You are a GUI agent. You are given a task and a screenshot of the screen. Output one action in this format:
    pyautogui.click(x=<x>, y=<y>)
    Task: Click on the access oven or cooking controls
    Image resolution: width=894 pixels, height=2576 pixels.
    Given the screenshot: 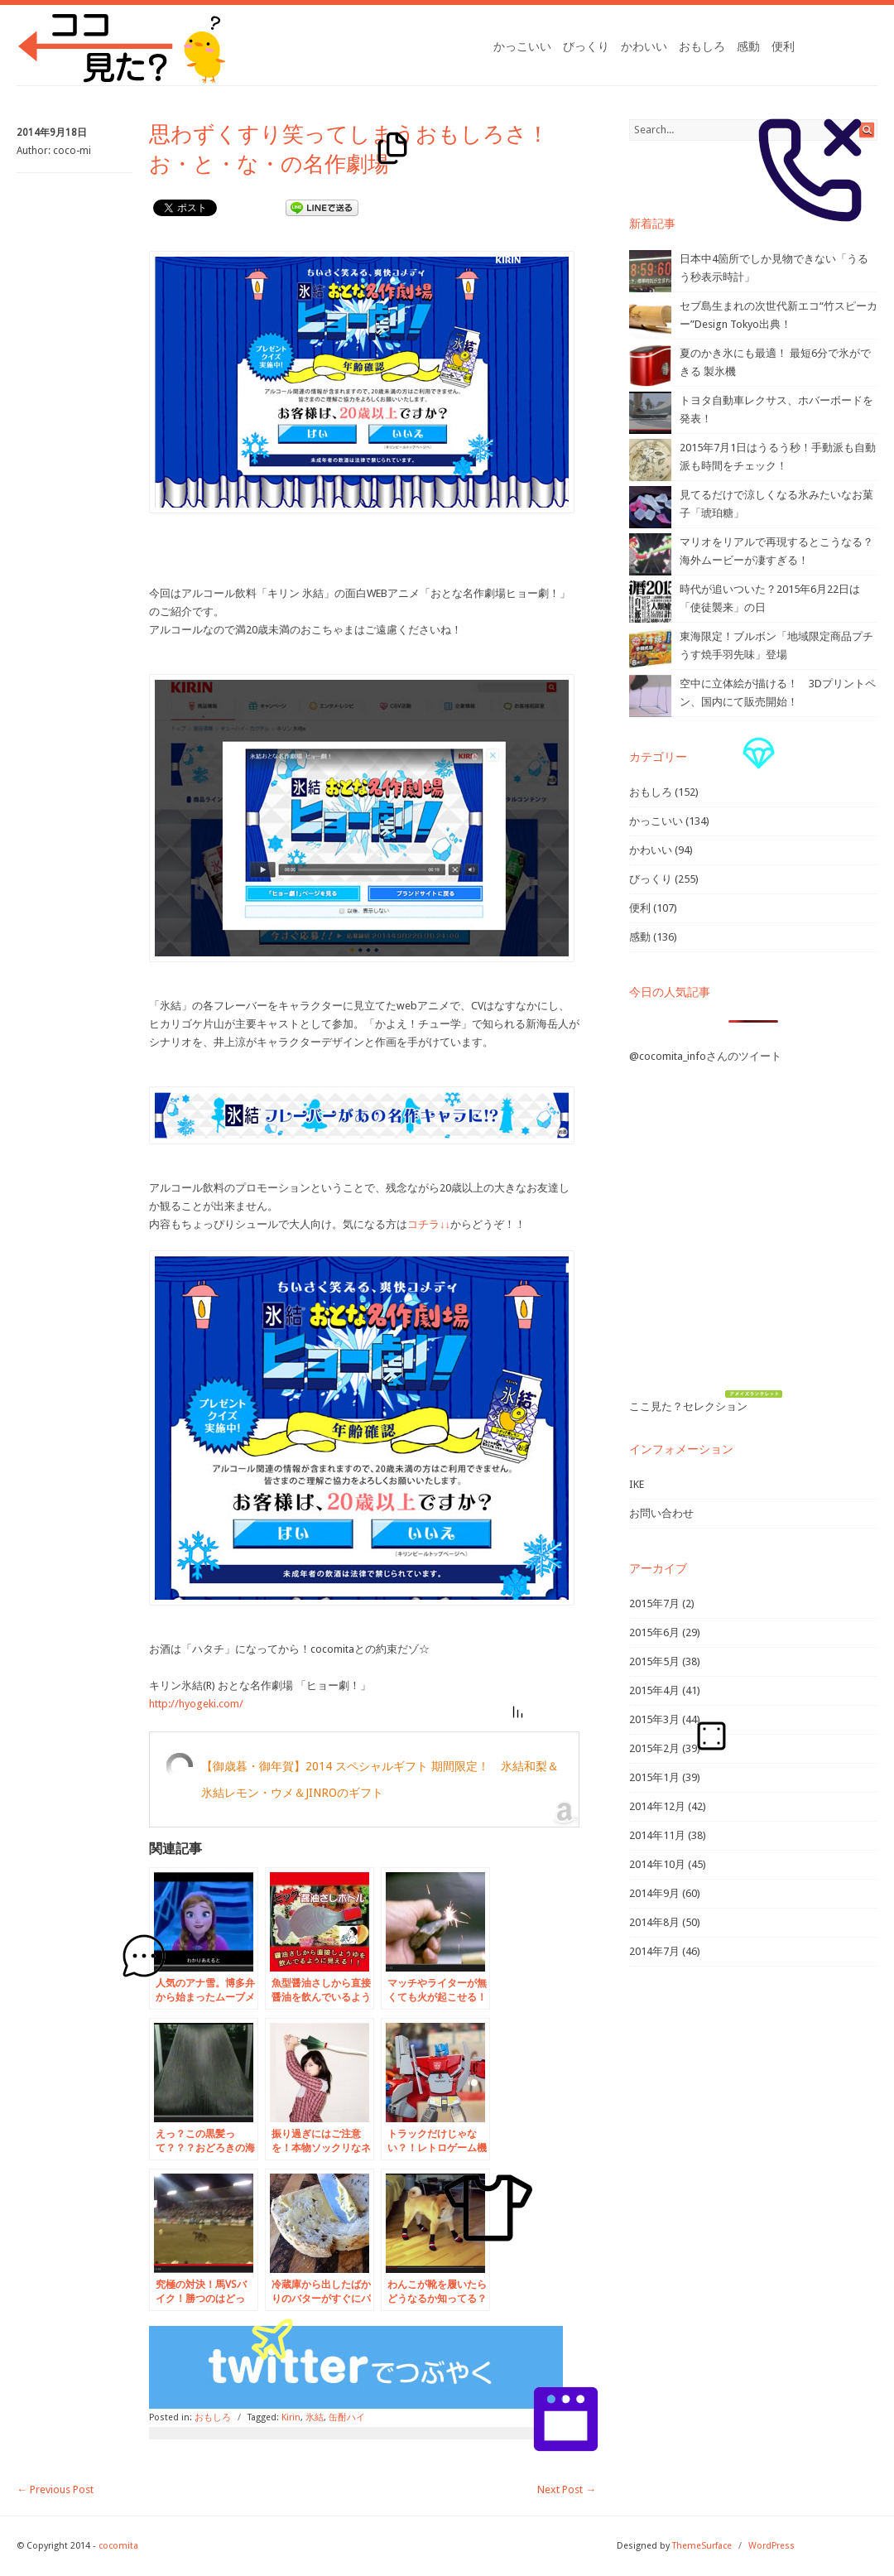 What is the action you would take?
    pyautogui.click(x=565, y=2419)
    